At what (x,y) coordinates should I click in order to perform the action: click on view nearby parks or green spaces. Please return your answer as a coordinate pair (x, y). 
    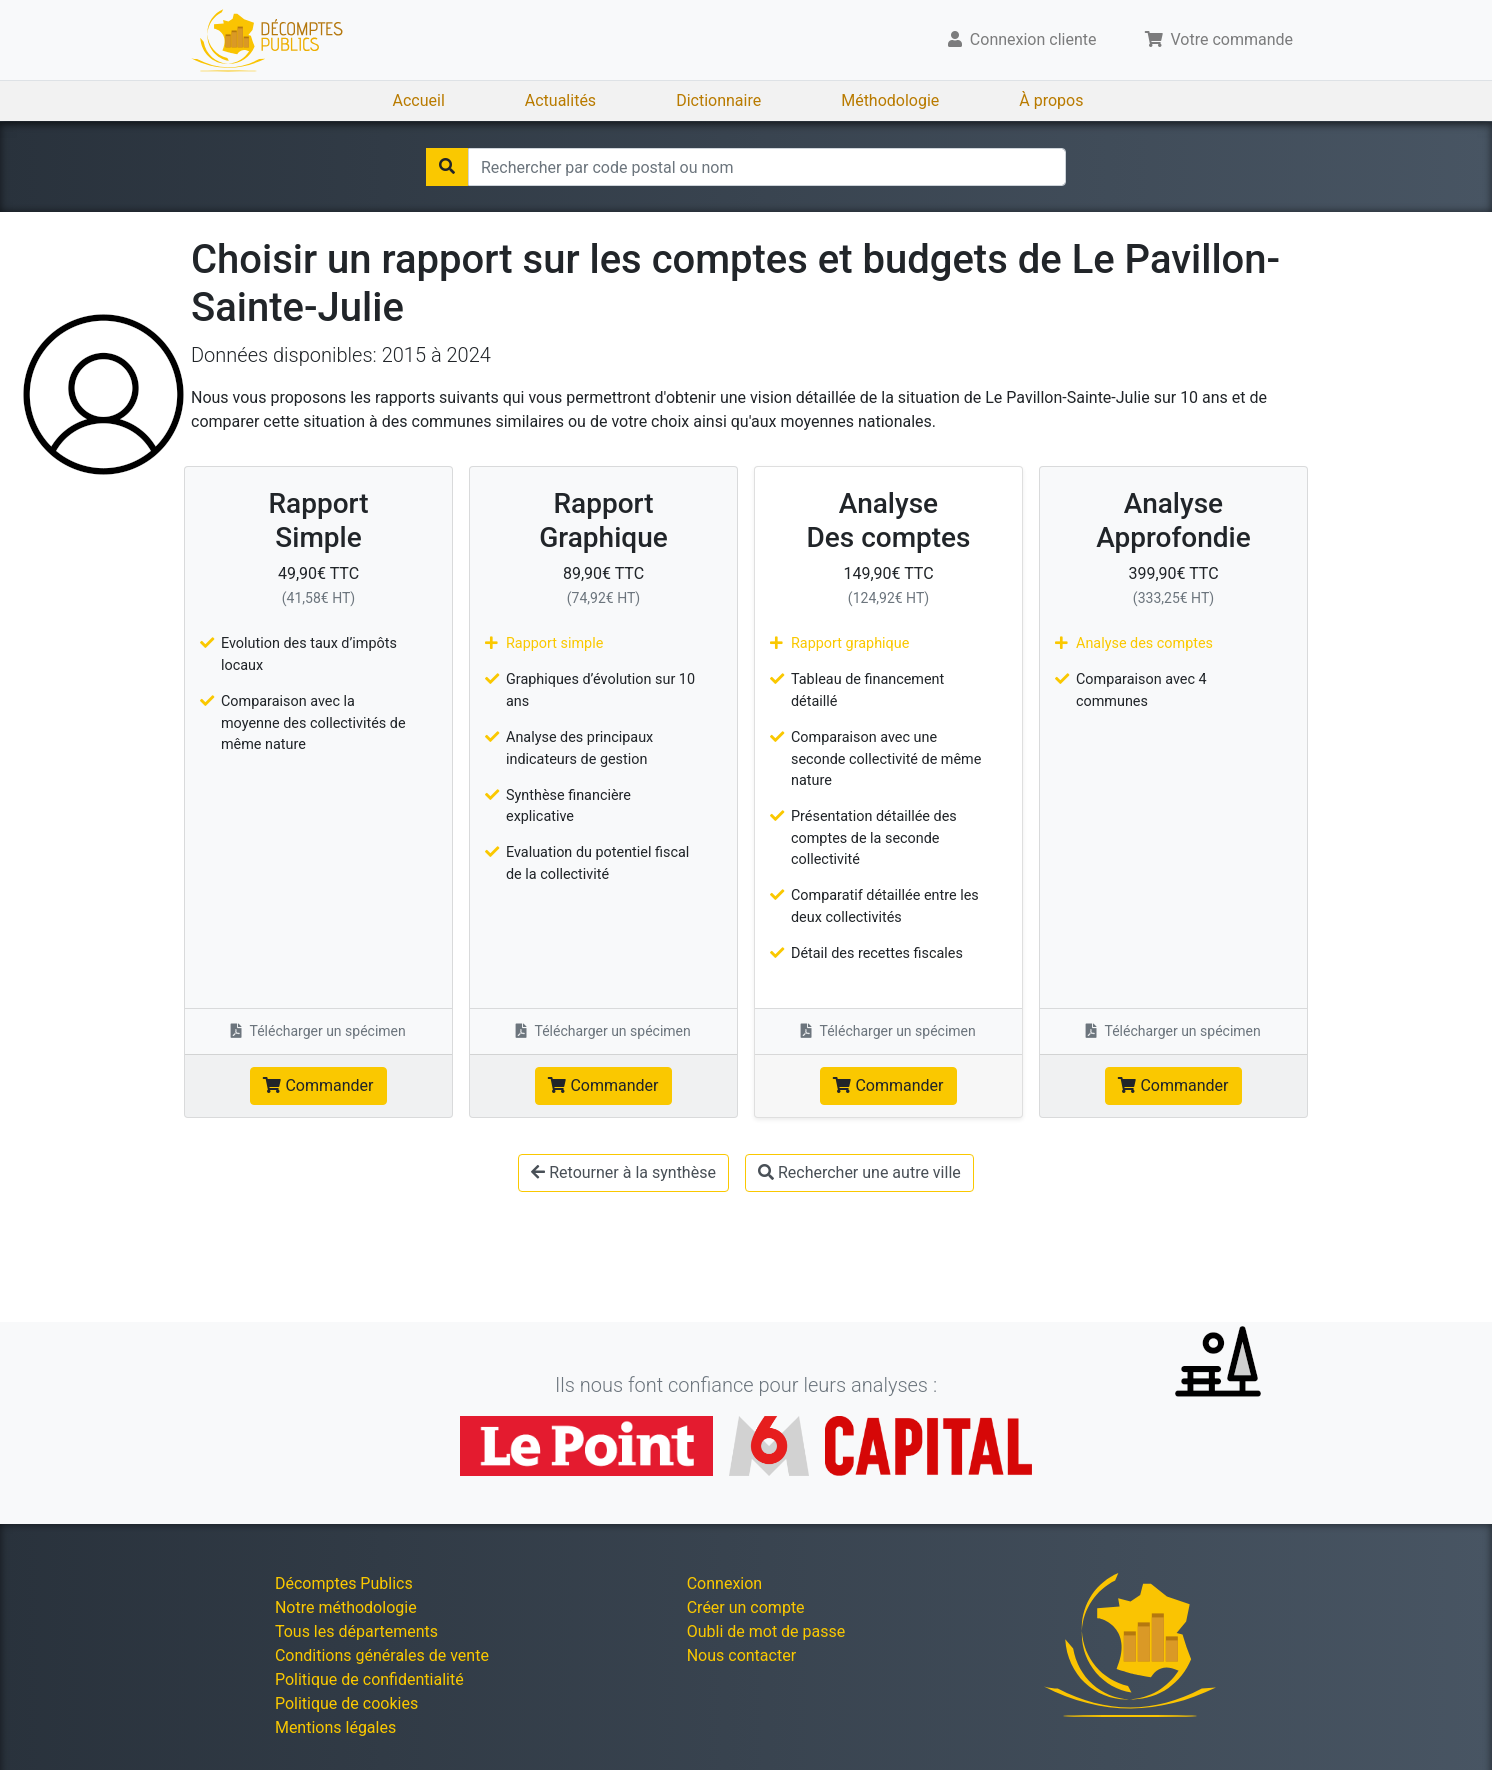
    Looking at the image, I should click on (1218, 1366).